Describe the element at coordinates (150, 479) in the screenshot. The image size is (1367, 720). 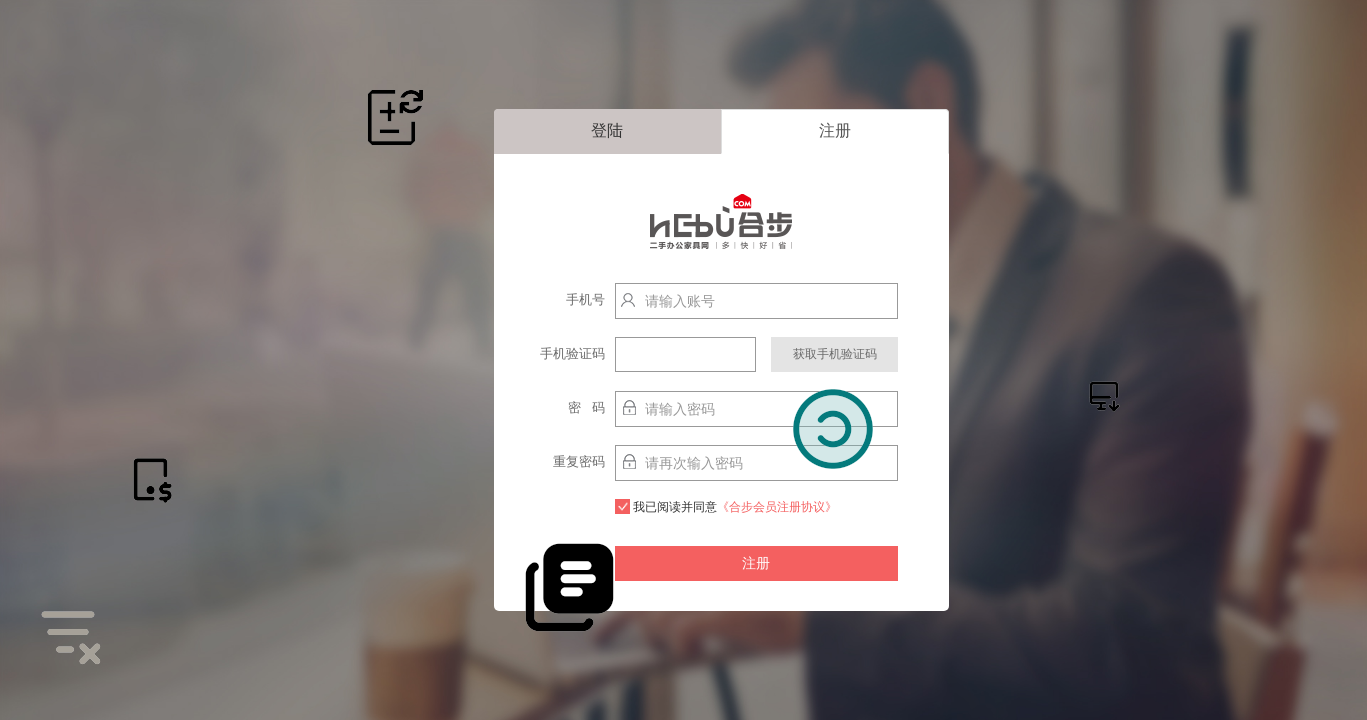
I see `access tablet payment or billing settings` at that location.